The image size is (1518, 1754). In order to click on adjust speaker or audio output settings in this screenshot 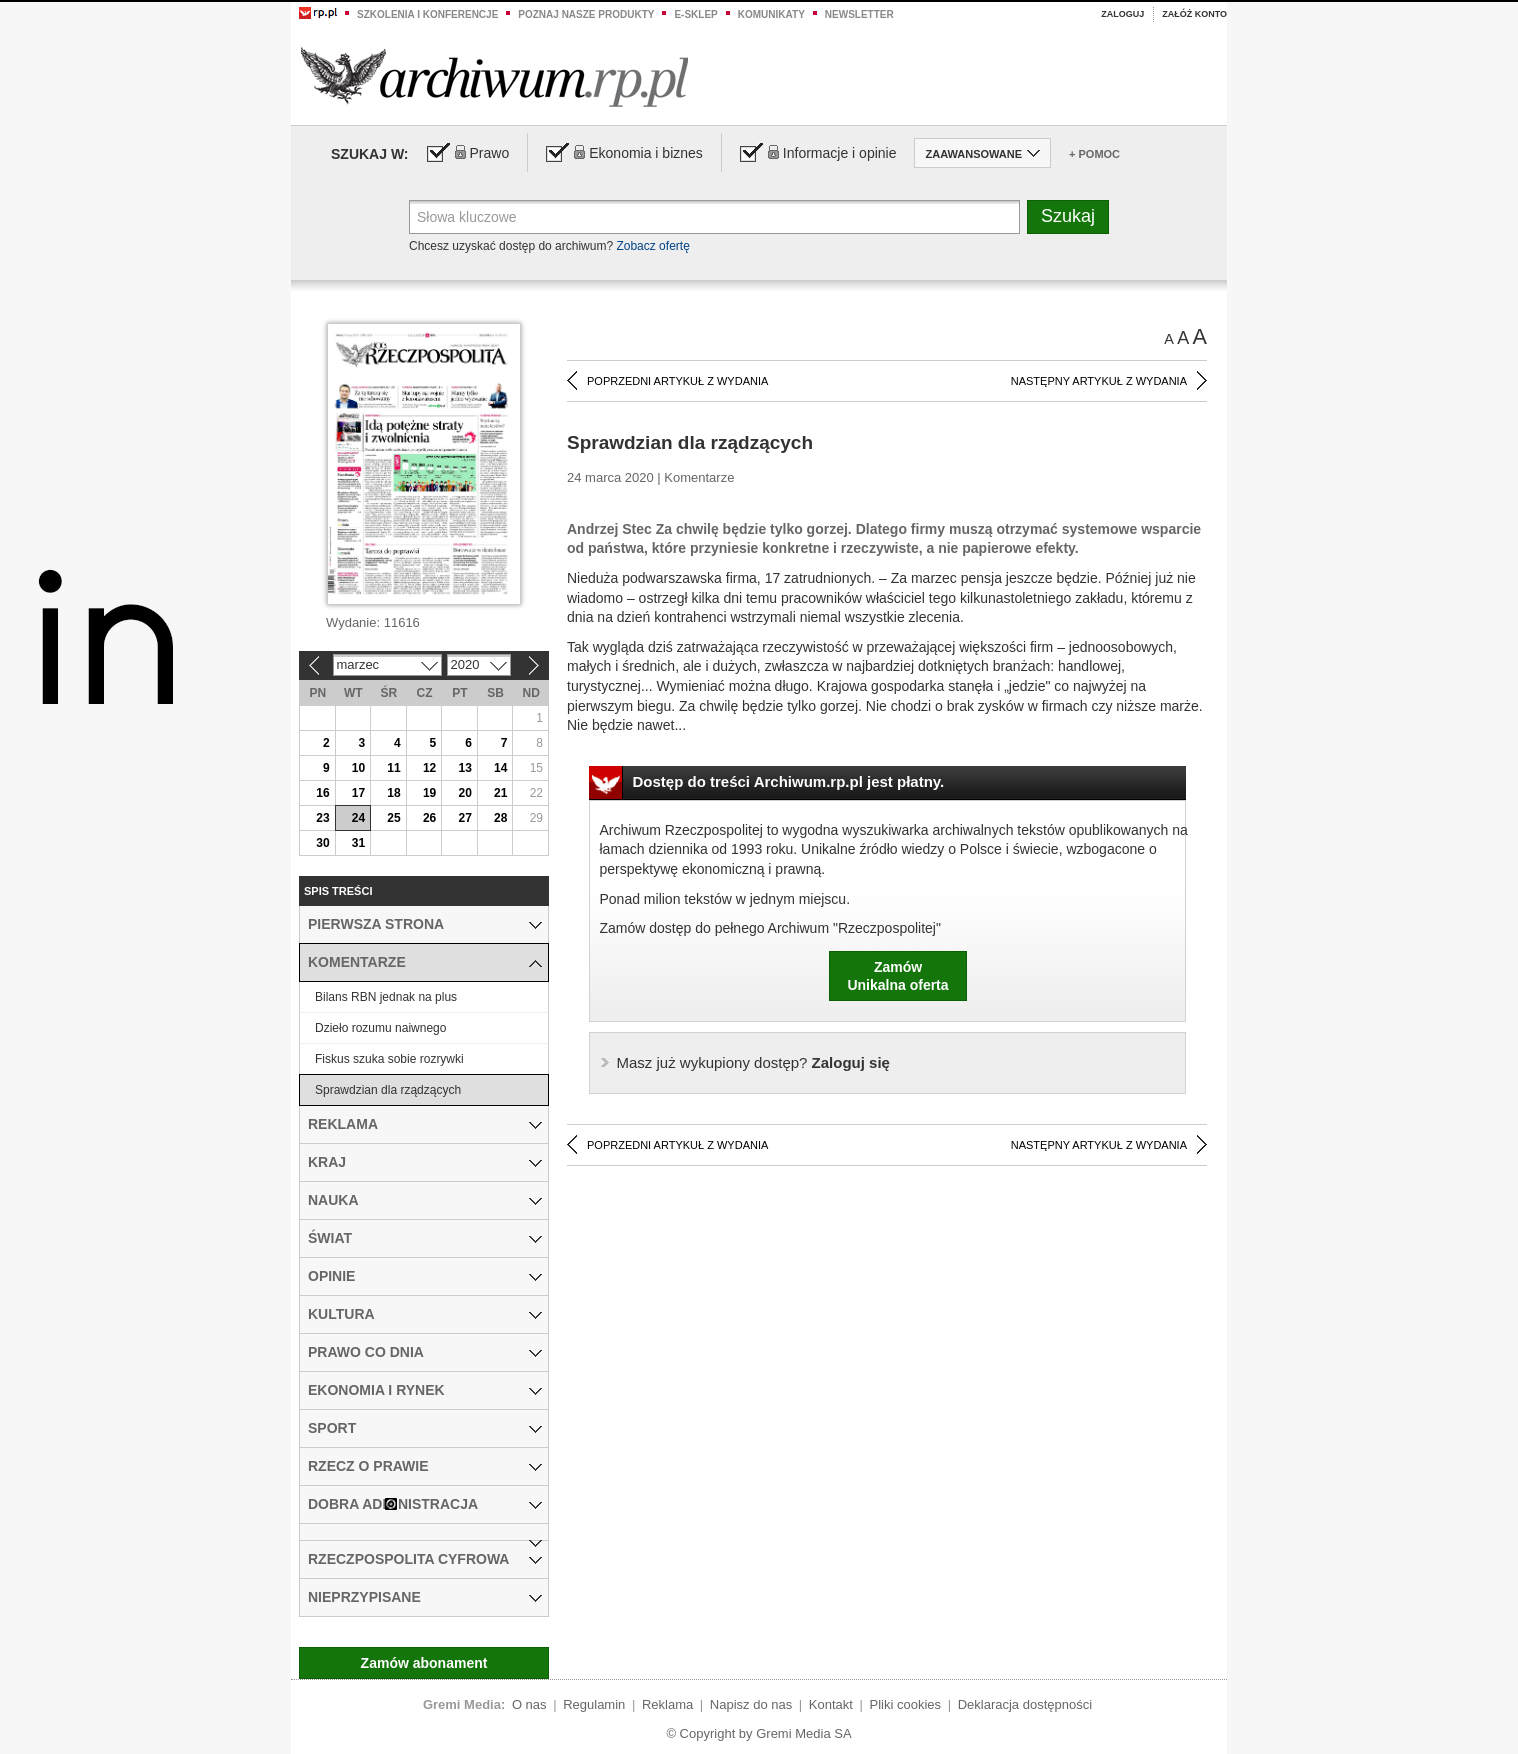, I will do `click(391, 1504)`.